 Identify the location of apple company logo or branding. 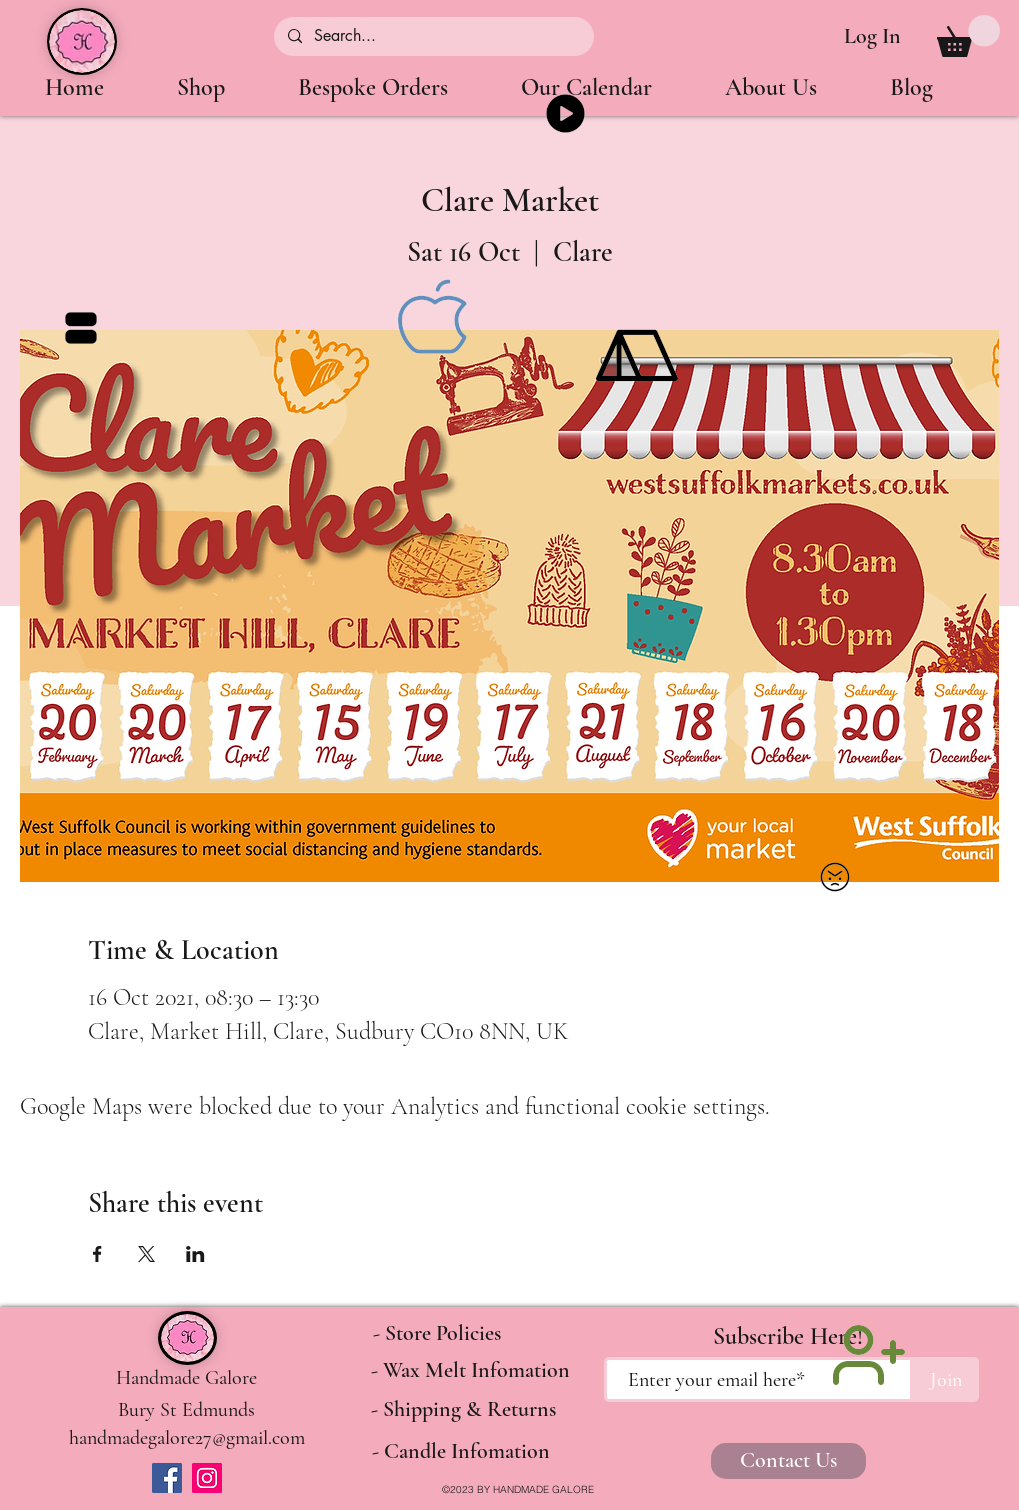
(435, 322).